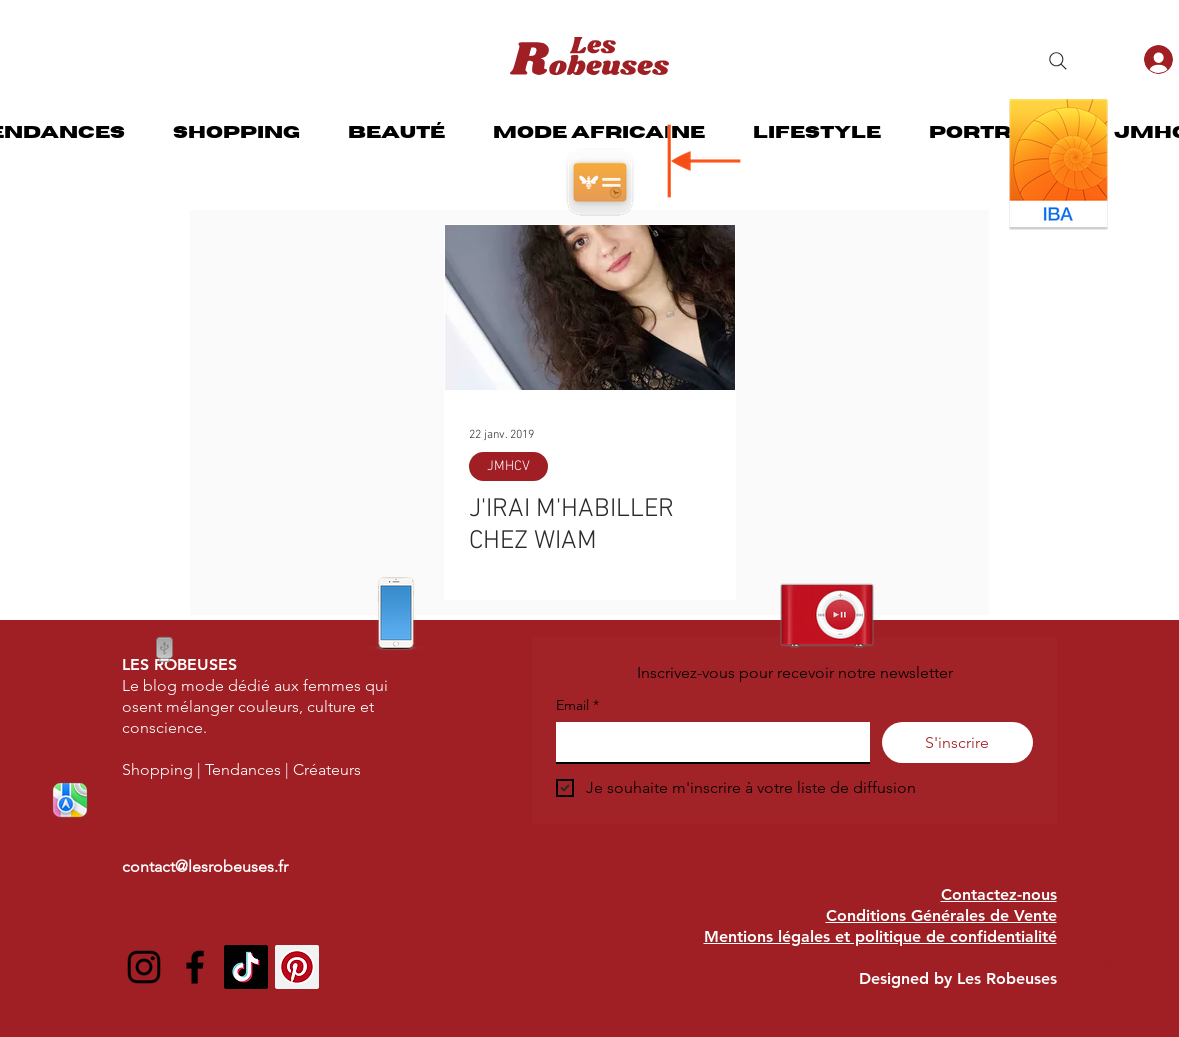 Image resolution: width=1179 pixels, height=1037 pixels. Describe the element at coordinates (827, 598) in the screenshot. I see `iPod shuffle device indicator` at that location.